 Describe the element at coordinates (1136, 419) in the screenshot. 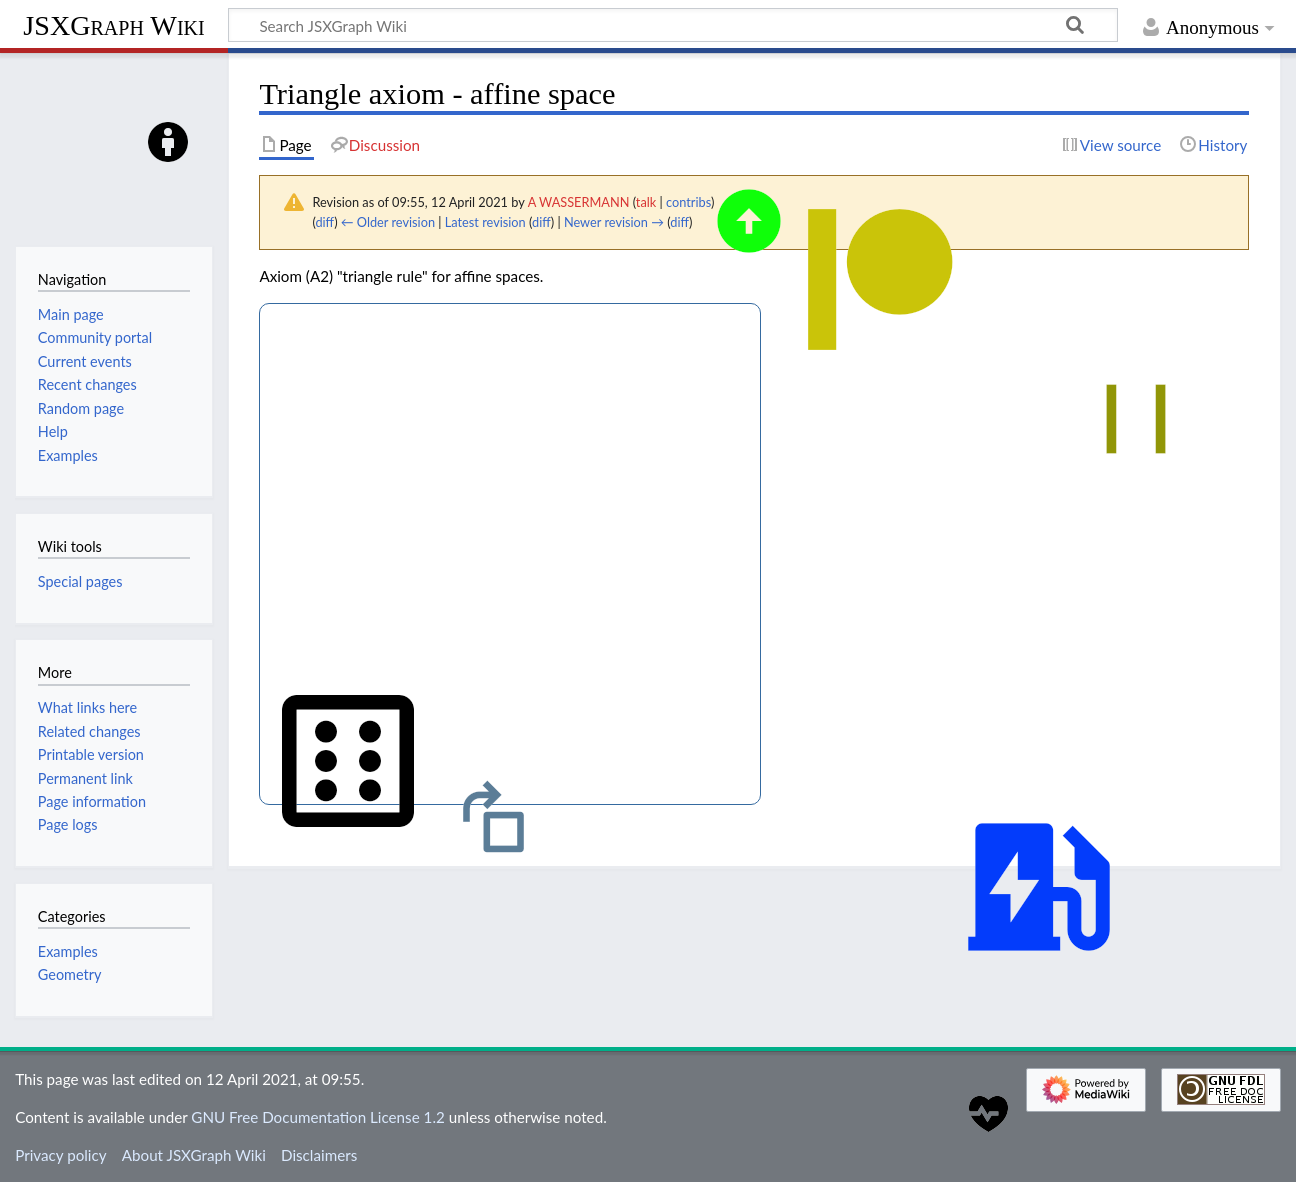

I see `pause media playback` at that location.